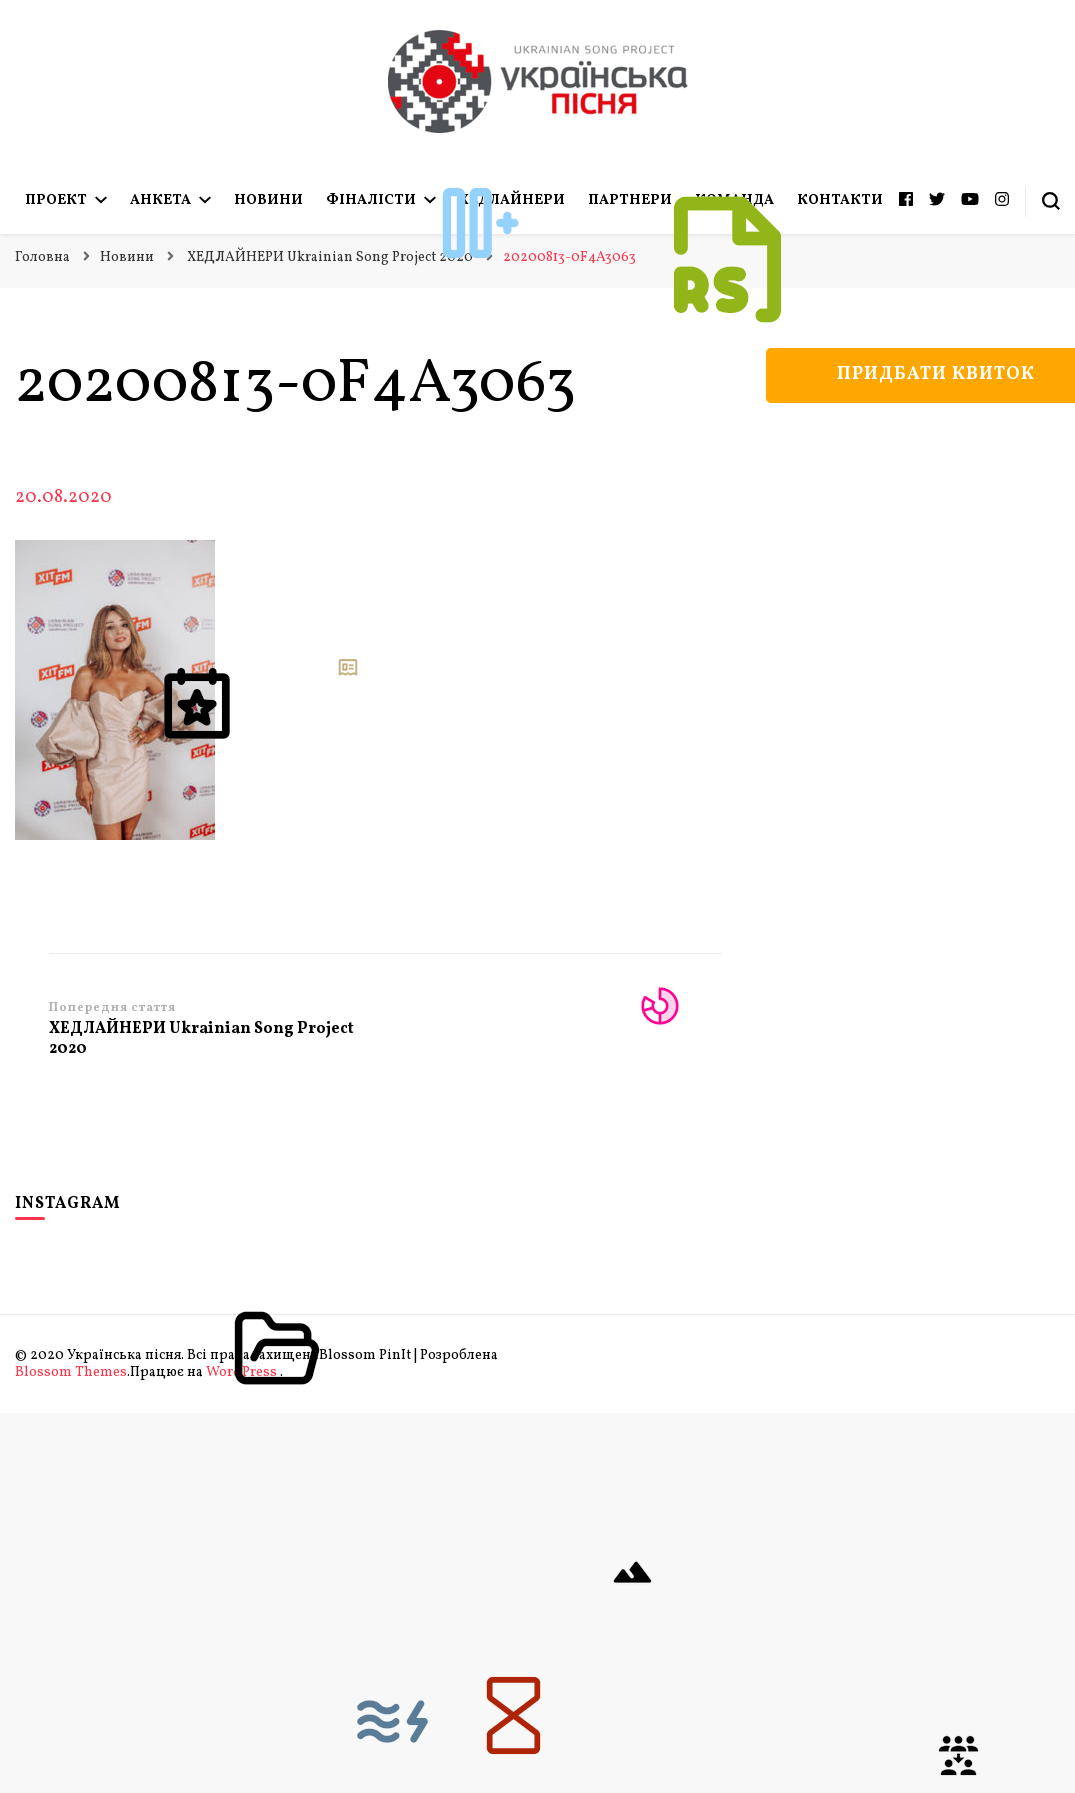 The image size is (1075, 1793). I want to click on open folder to view contents, so click(277, 1350).